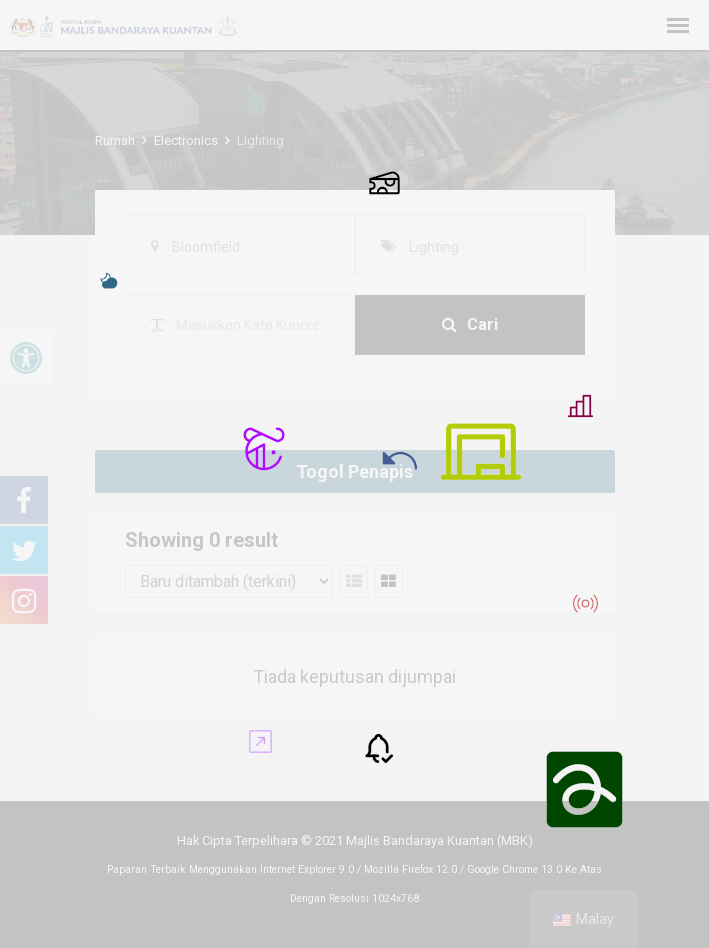 The image size is (709, 948). Describe the element at coordinates (584, 789) in the screenshot. I see `freehand drawing or sketch tool` at that location.